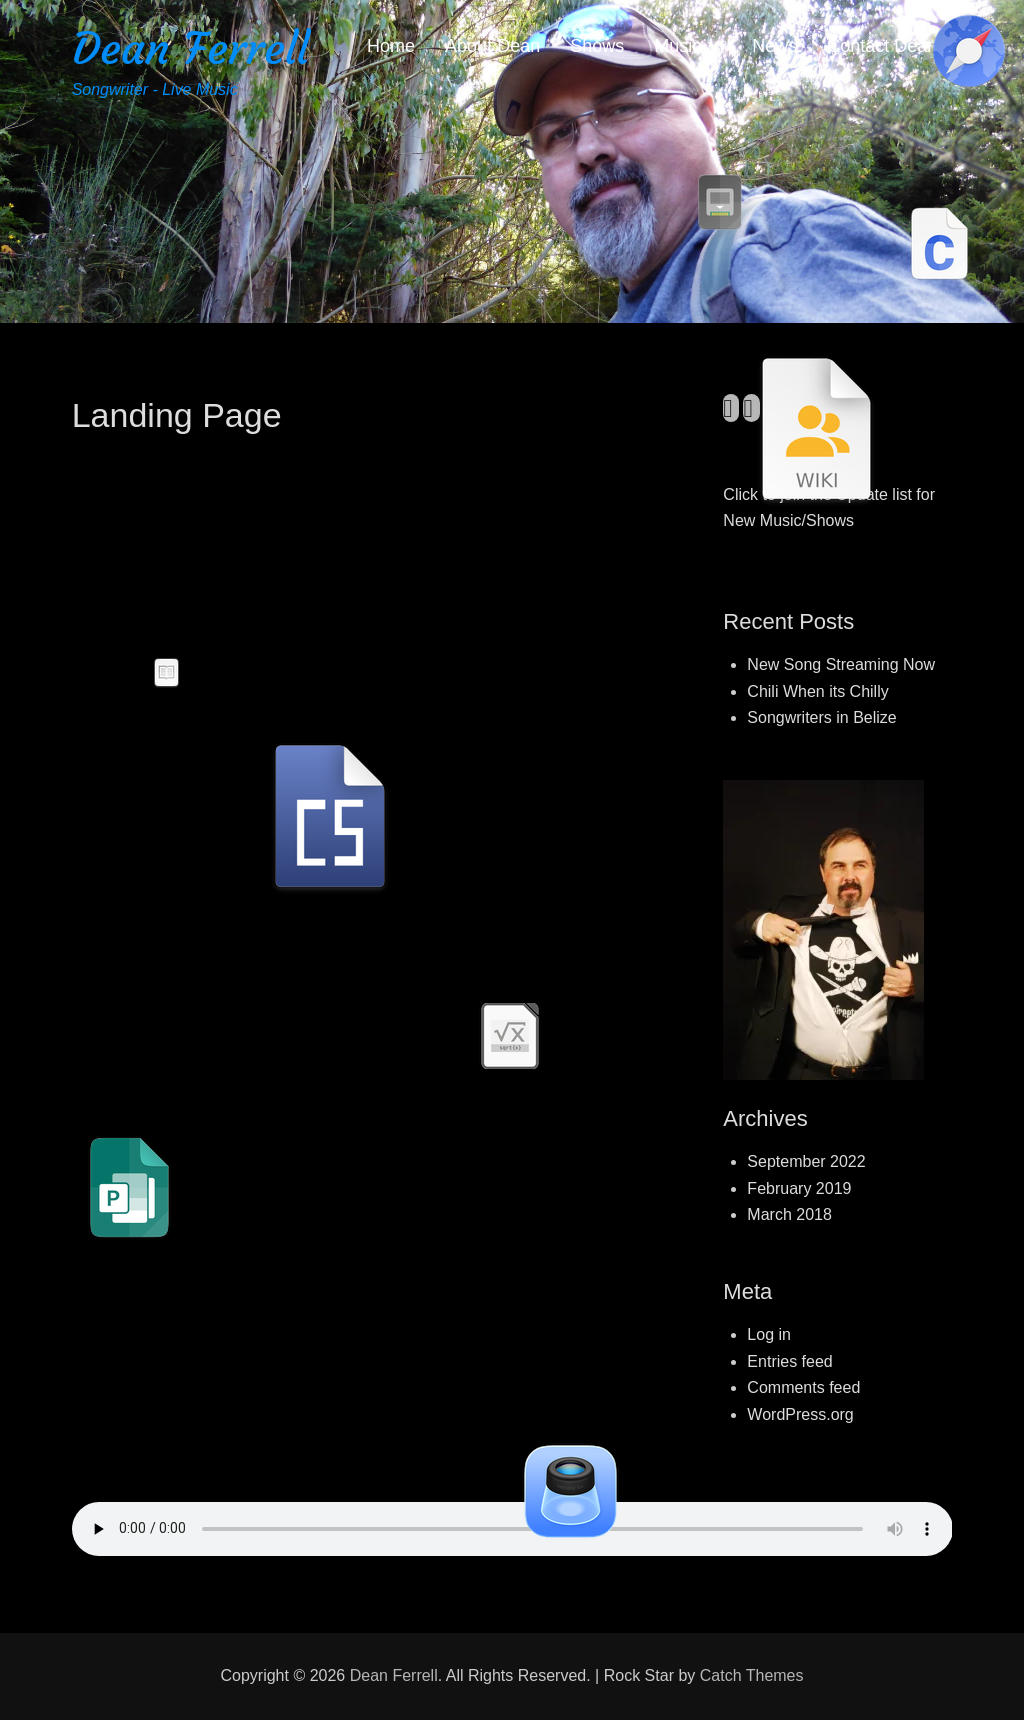 The height and width of the screenshot is (1720, 1024). Describe the element at coordinates (330, 819) in the screenshot. I see `a CoffeeScript source code file` at that location.